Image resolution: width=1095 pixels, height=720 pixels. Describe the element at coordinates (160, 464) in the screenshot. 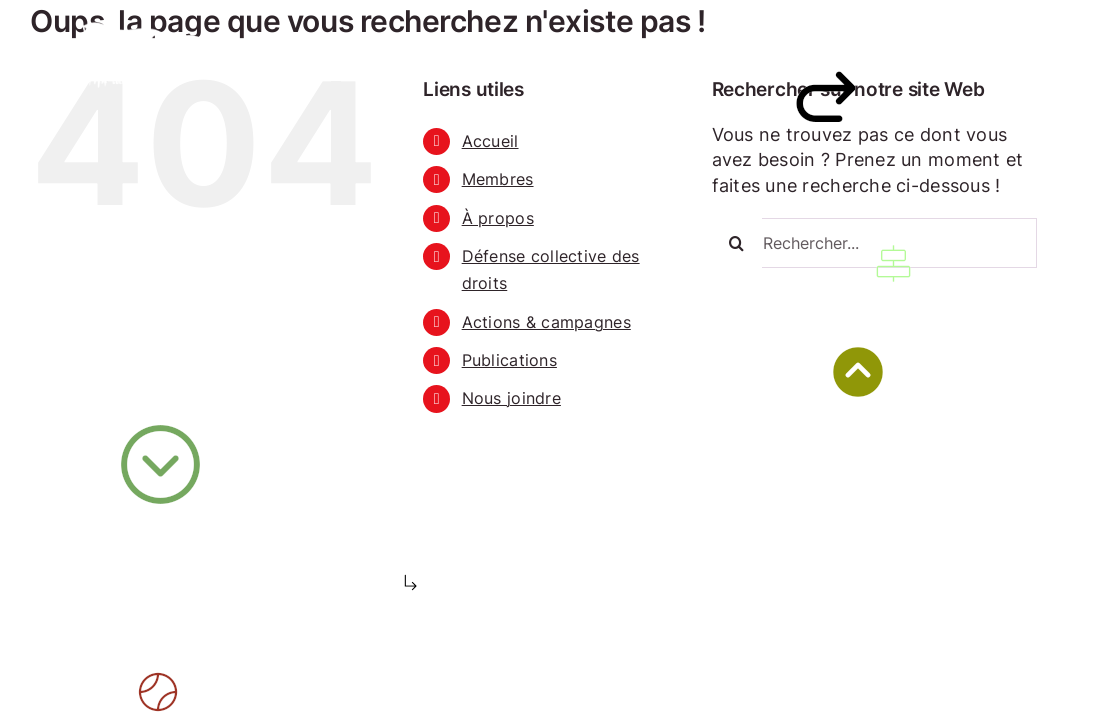

I see `expand dropdown menu or content` at that location.